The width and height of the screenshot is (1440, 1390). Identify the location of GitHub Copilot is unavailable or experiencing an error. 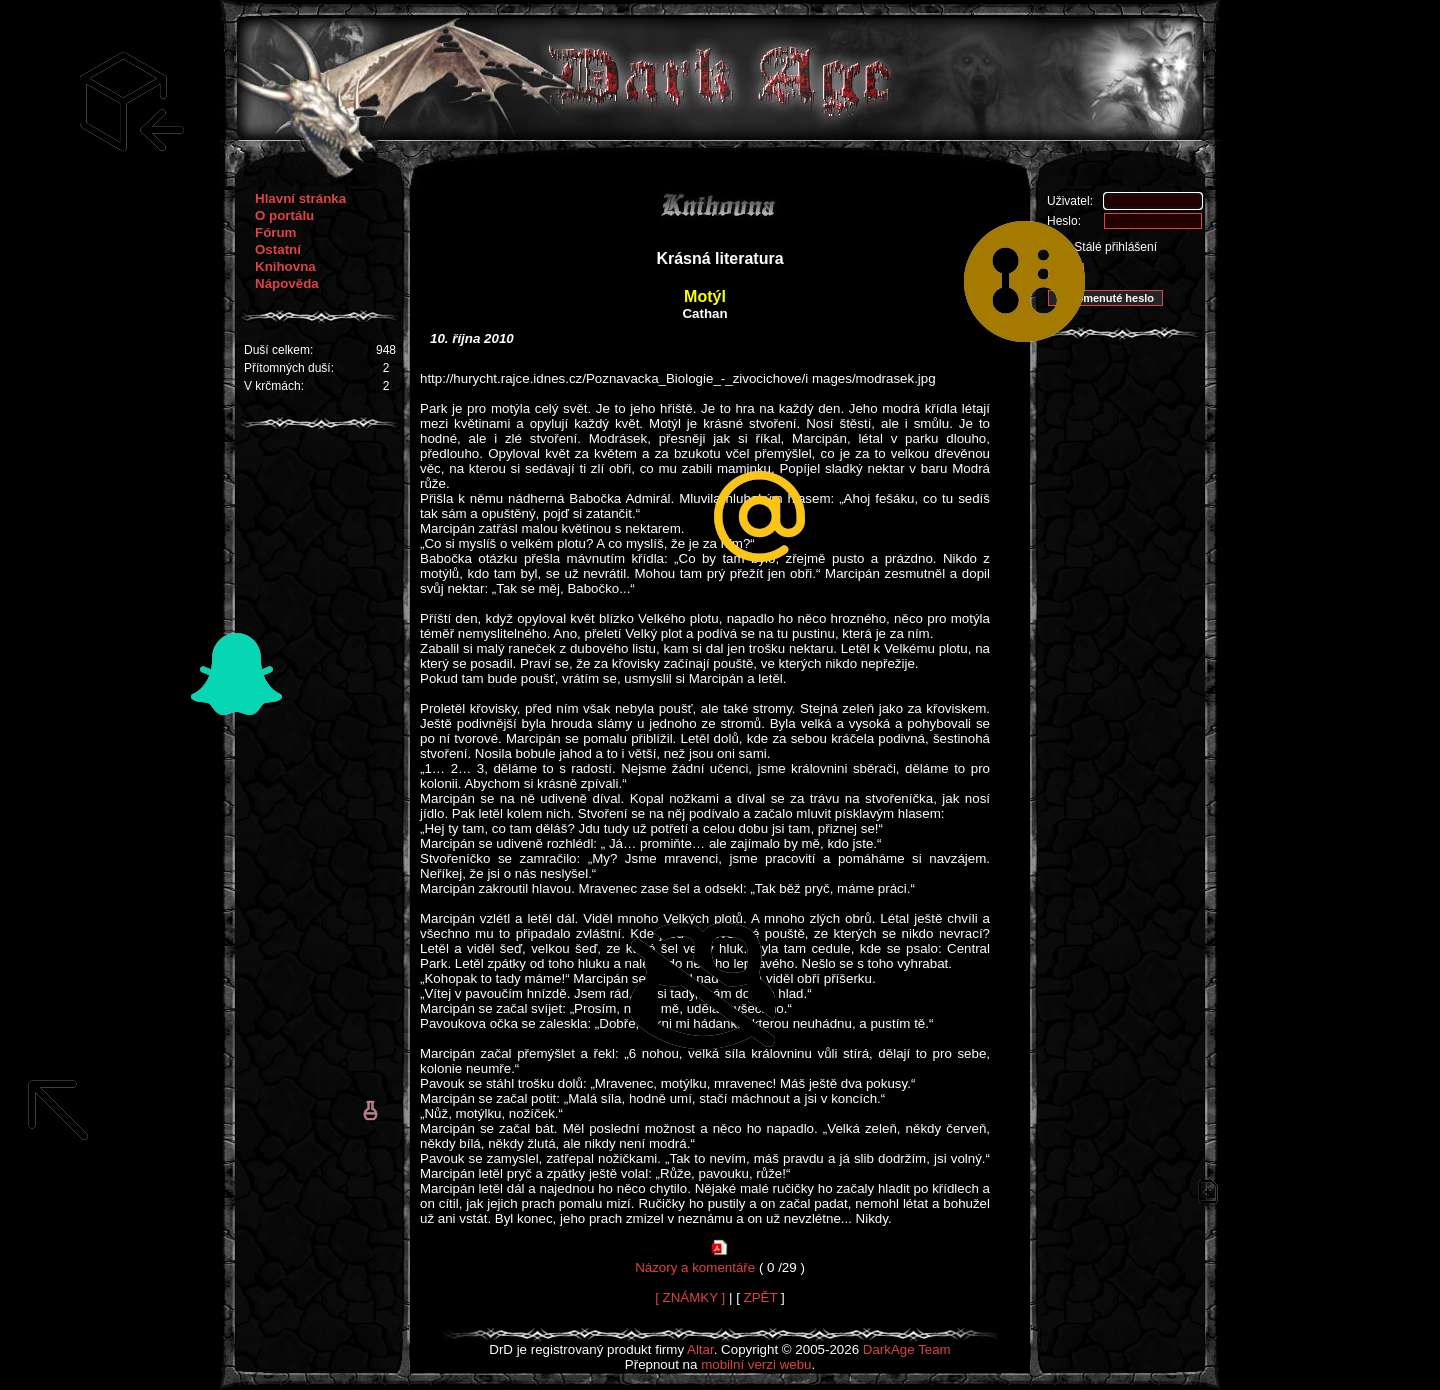
(703, 986).